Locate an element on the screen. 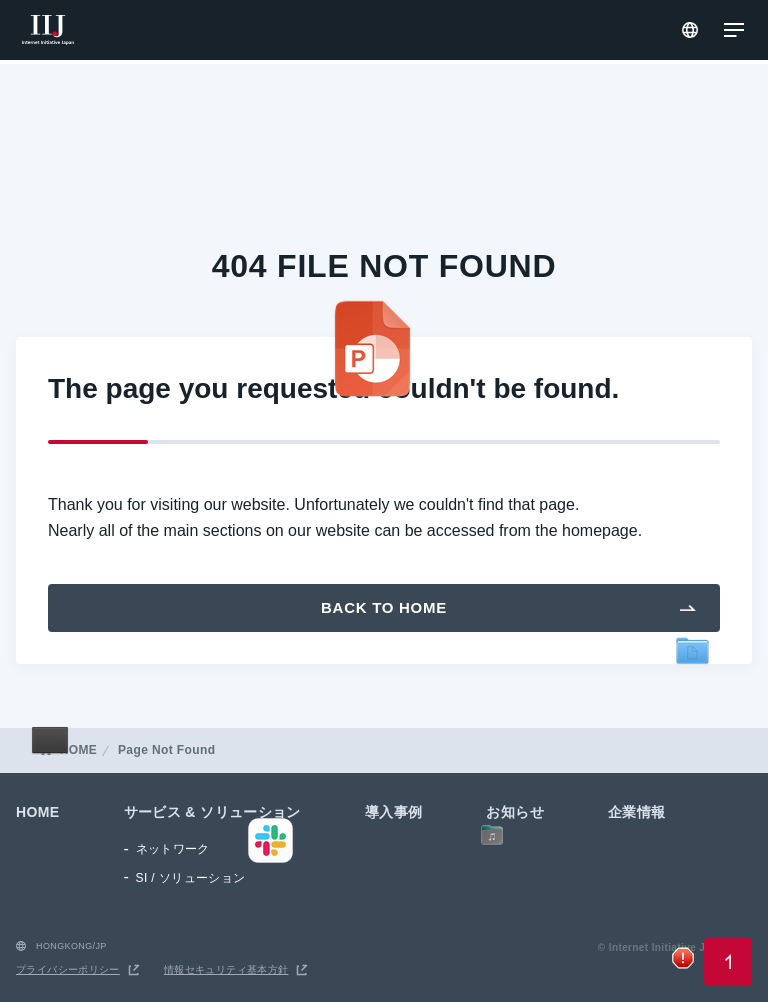 This screenshot has width=768, height=1002. open your documents folder is located at coordinates (692, 650).